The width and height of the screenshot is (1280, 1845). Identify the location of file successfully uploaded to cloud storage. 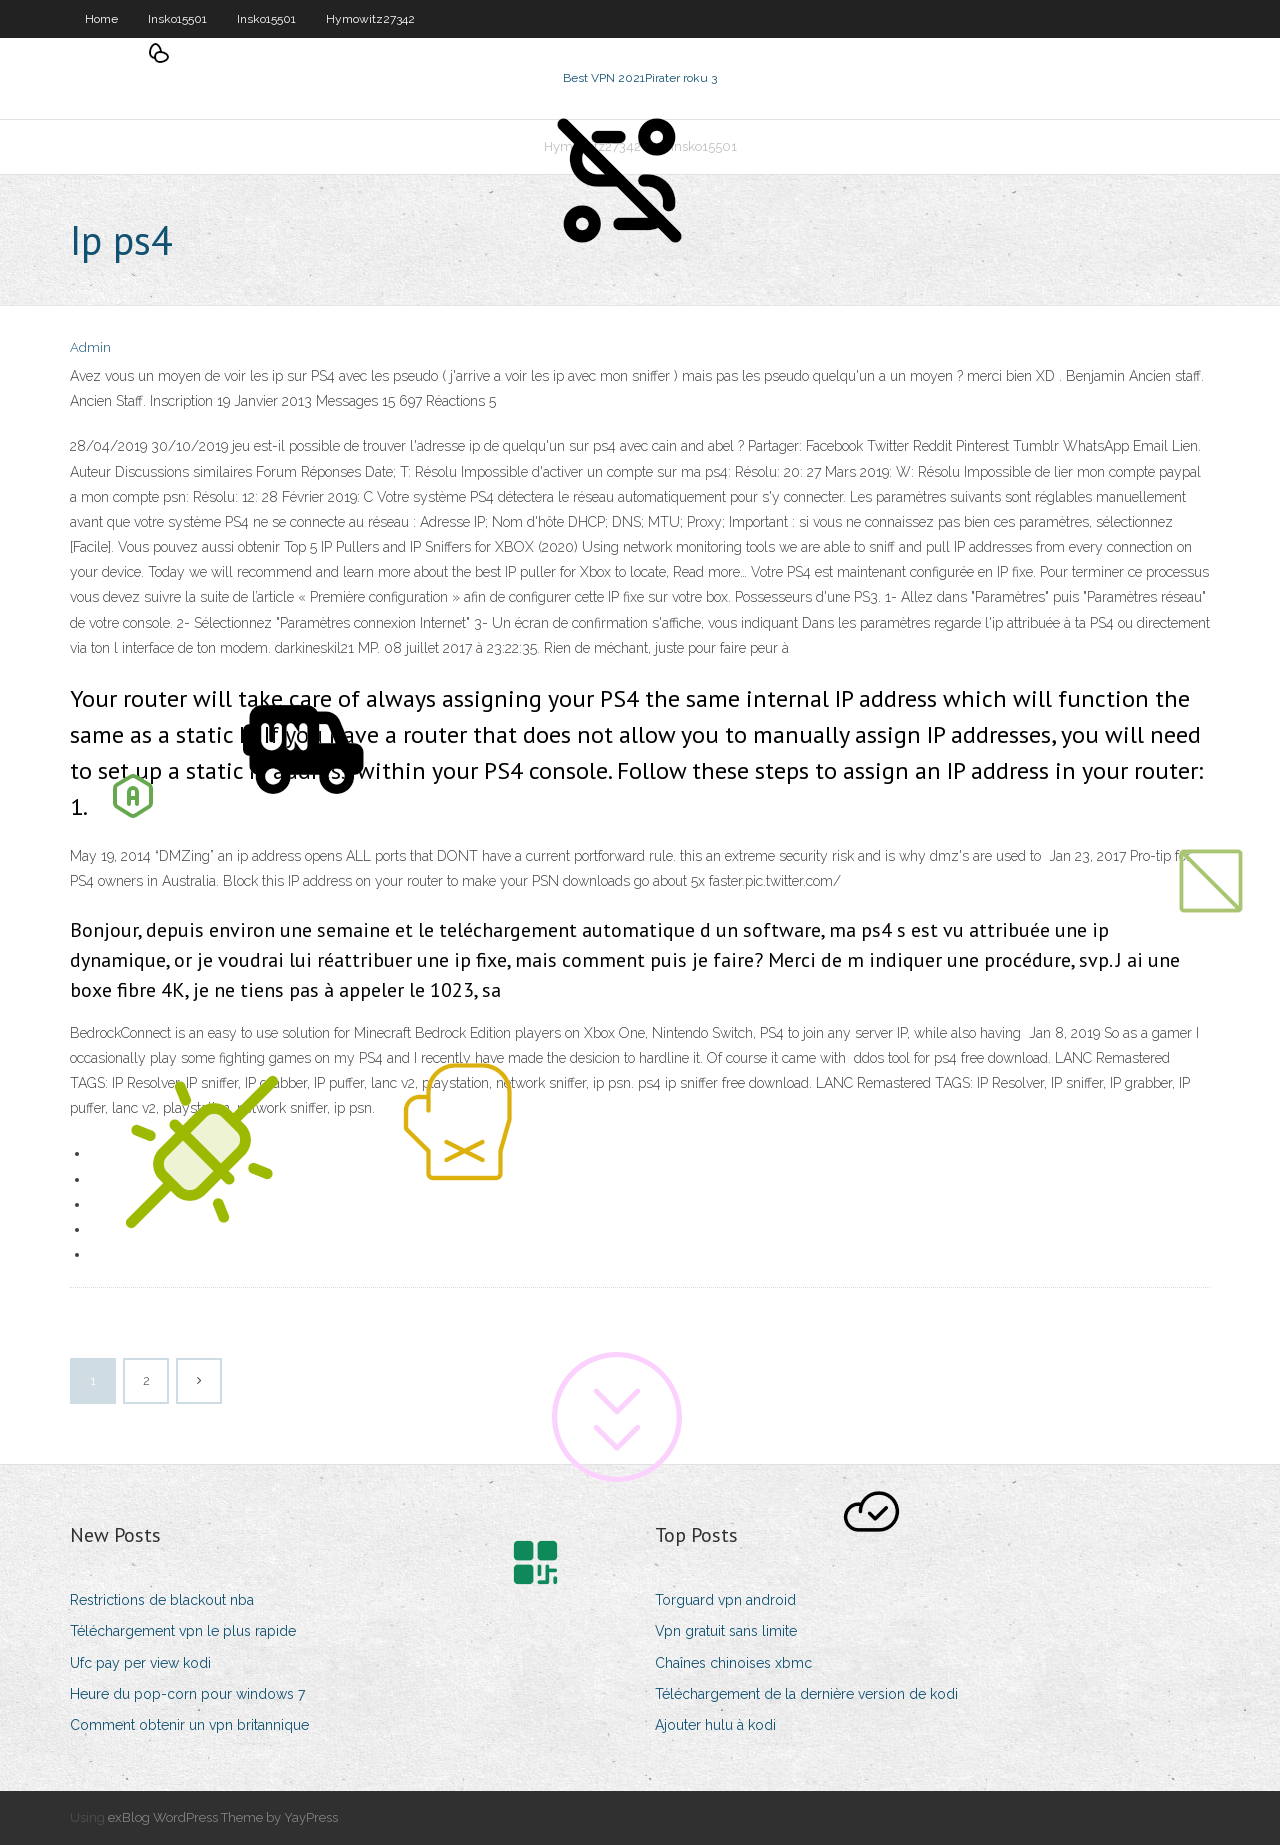
(871, 1511).